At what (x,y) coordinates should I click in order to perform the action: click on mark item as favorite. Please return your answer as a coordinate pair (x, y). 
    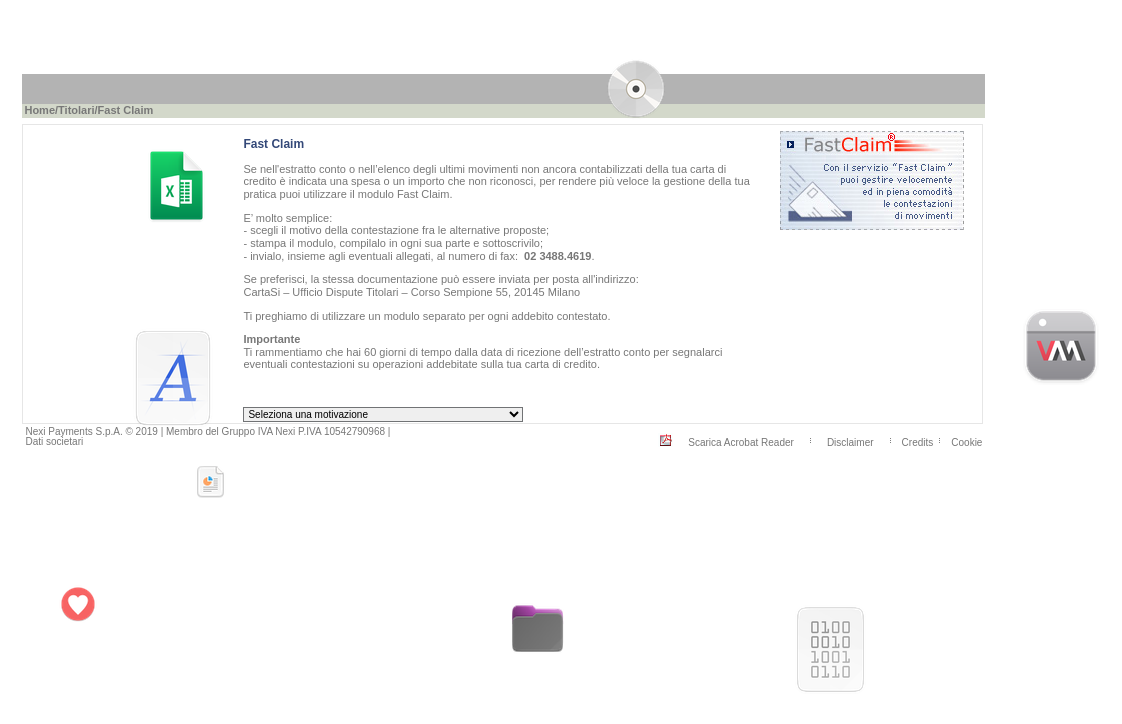
    Looking at the image, I should click on (78, 604).